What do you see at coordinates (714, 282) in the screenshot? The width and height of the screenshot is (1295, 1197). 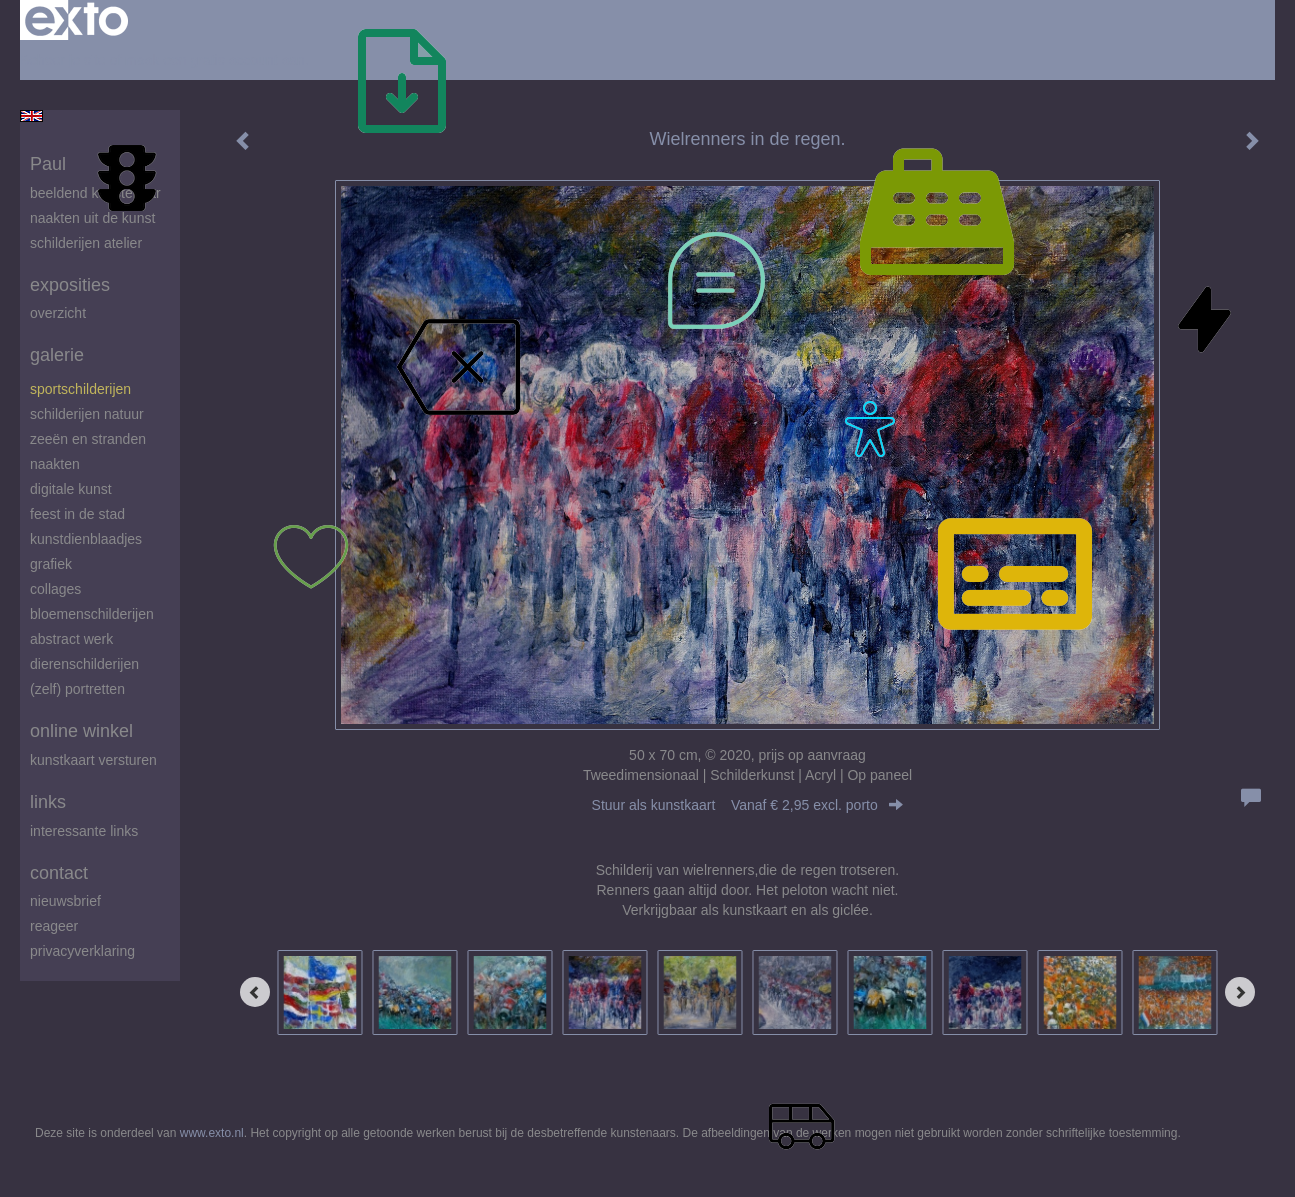 I see `open chat or messaging` at bounding box center [714, 282].